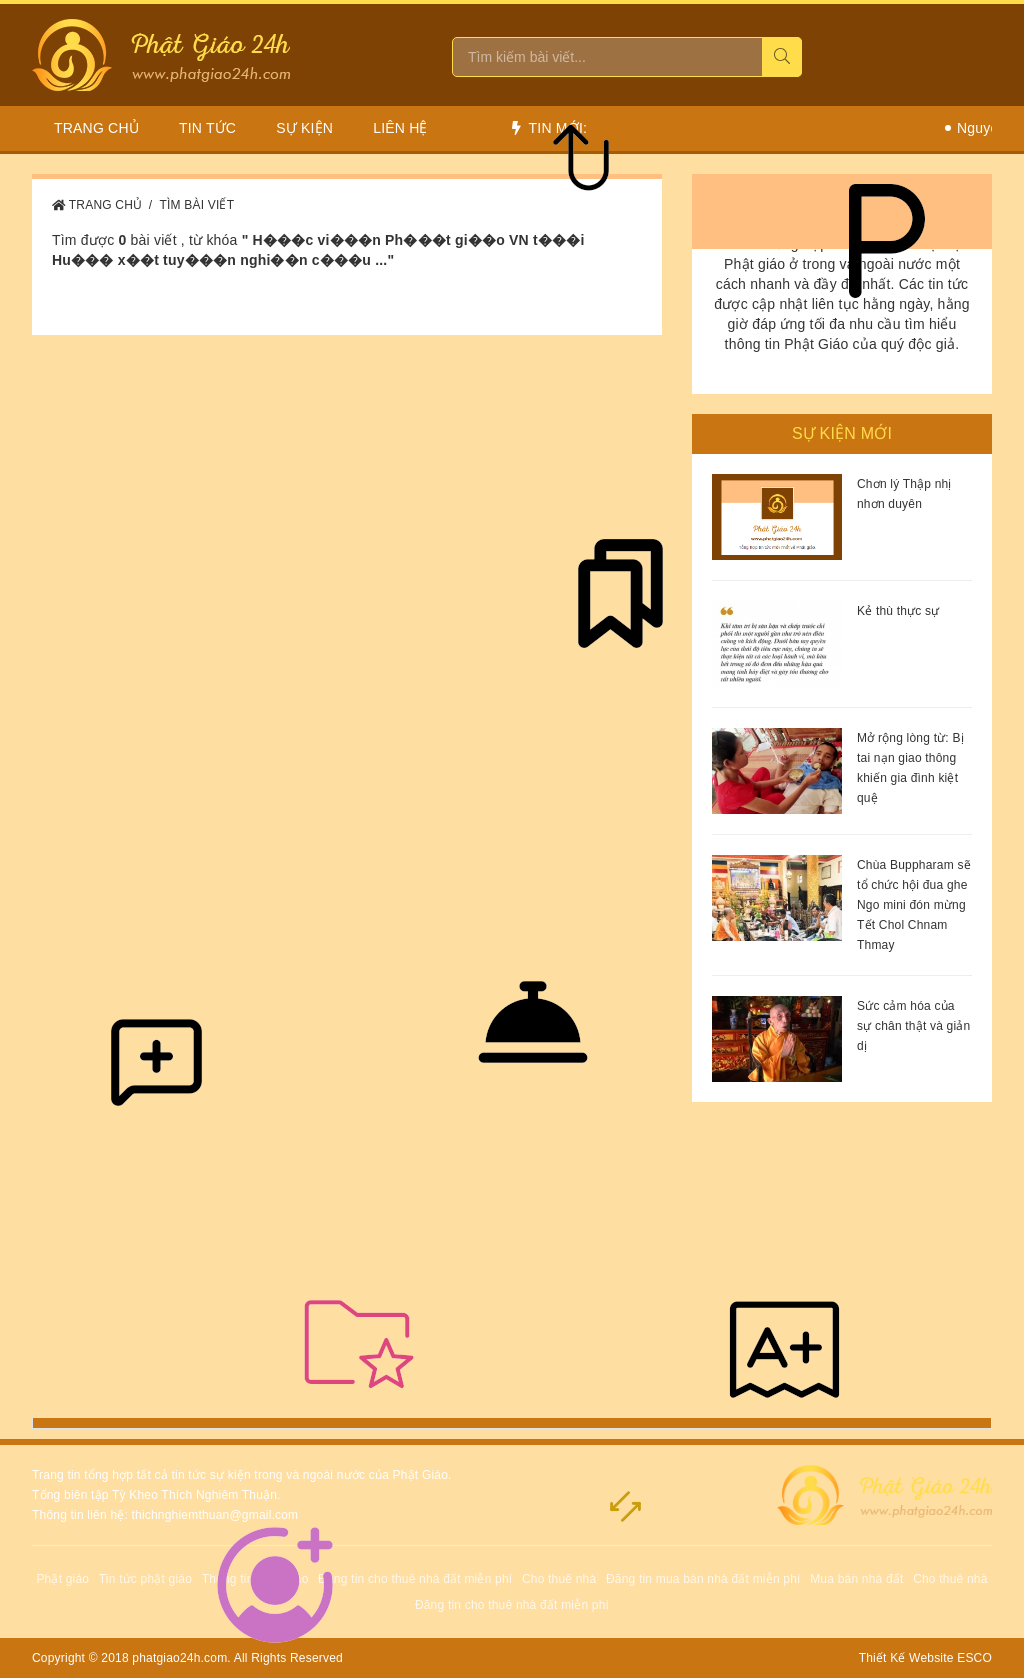 The height and width of the screenshot is (1678, 1024). What do you see at coordinates (625, 1506) in the screenshot?
I see `expand or resize diagonally` at bounding box center [625, 1506].